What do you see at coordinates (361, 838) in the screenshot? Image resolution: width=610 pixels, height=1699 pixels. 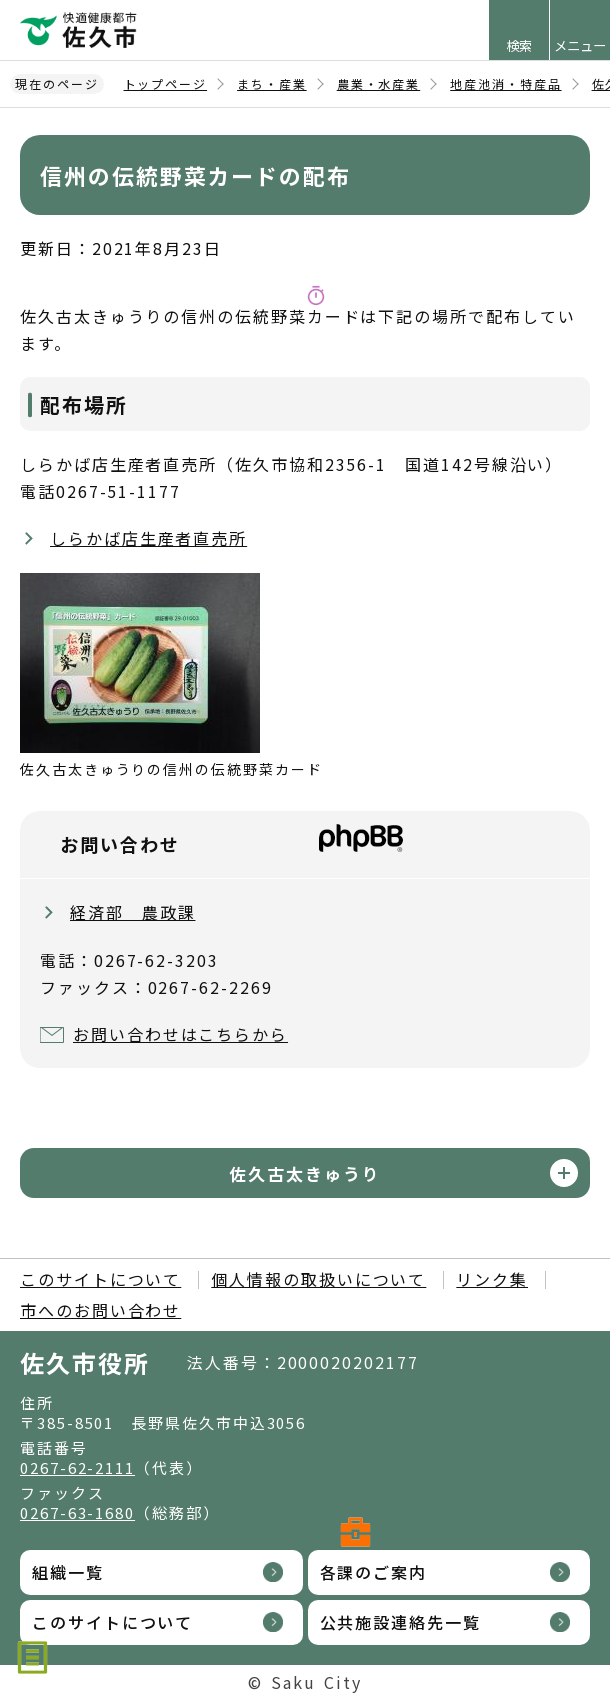 I see `visit phpBB forum software website` at bounding box center [361, 838].